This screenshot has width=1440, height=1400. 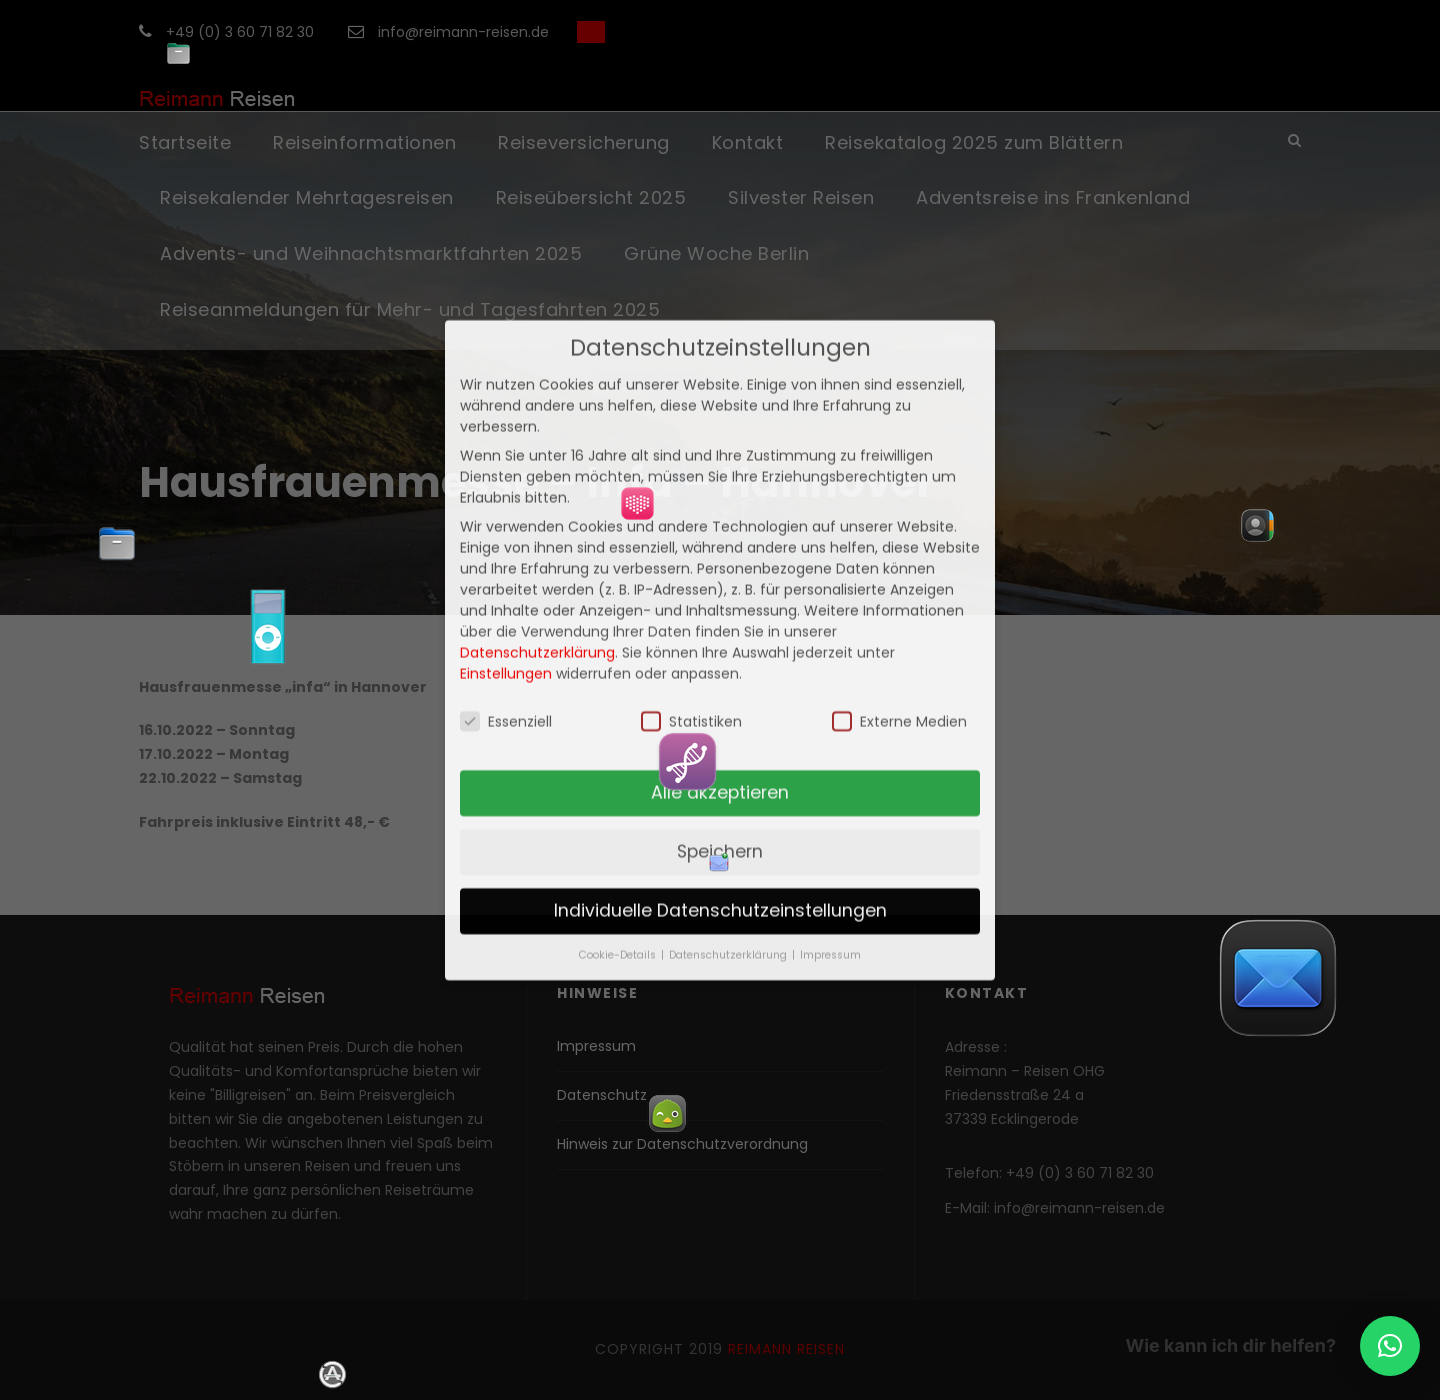 I want to click on message sent successfully, so click(x=719, y=863).